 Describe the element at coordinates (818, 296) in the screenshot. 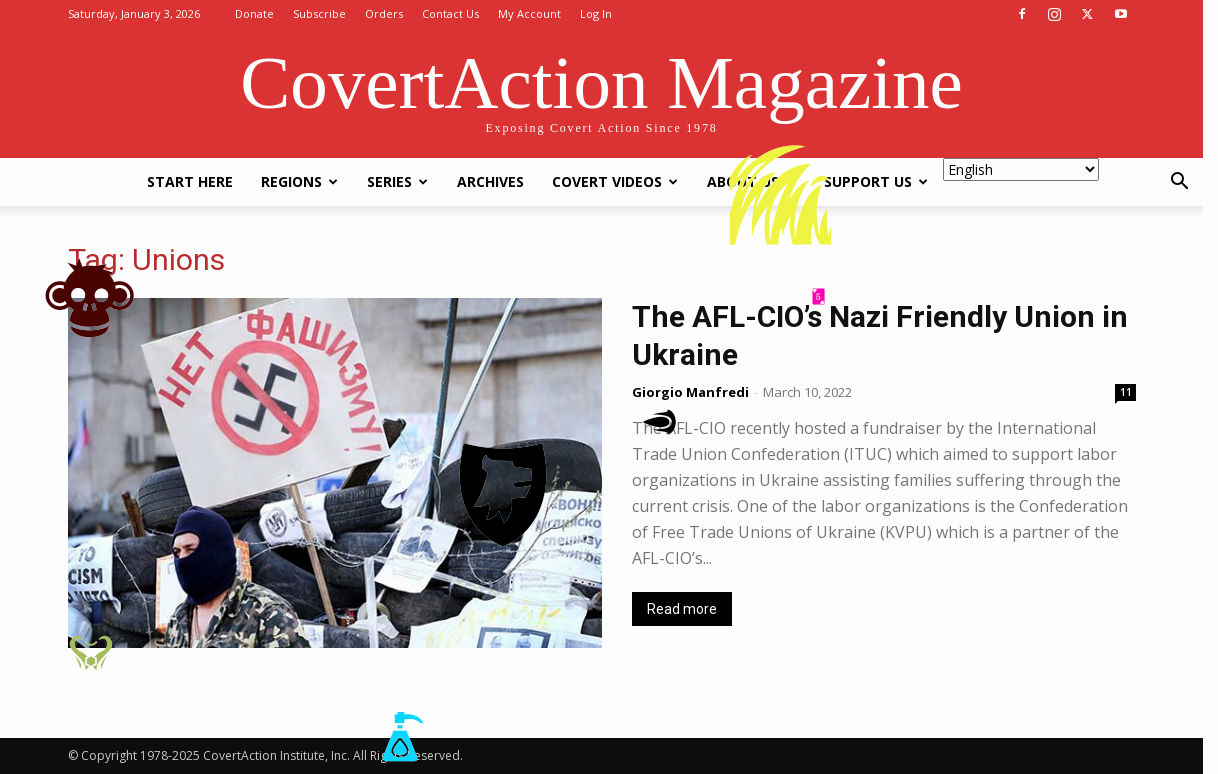

I see `five of hearts playing card` at that location.